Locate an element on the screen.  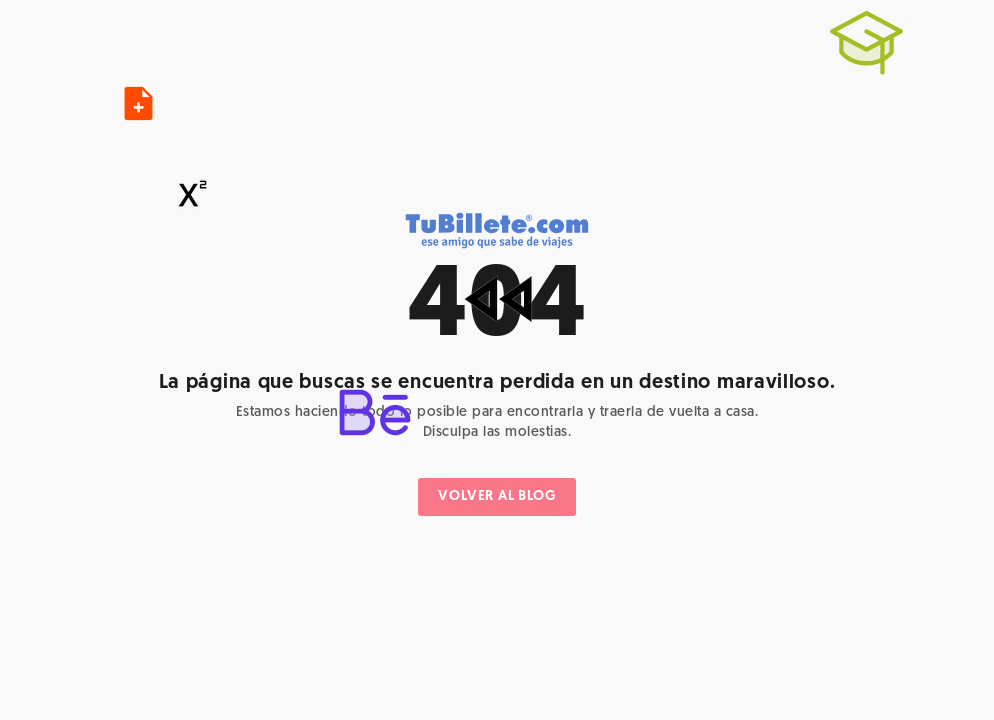
rewind media playback is located at coordinates (501, 299).